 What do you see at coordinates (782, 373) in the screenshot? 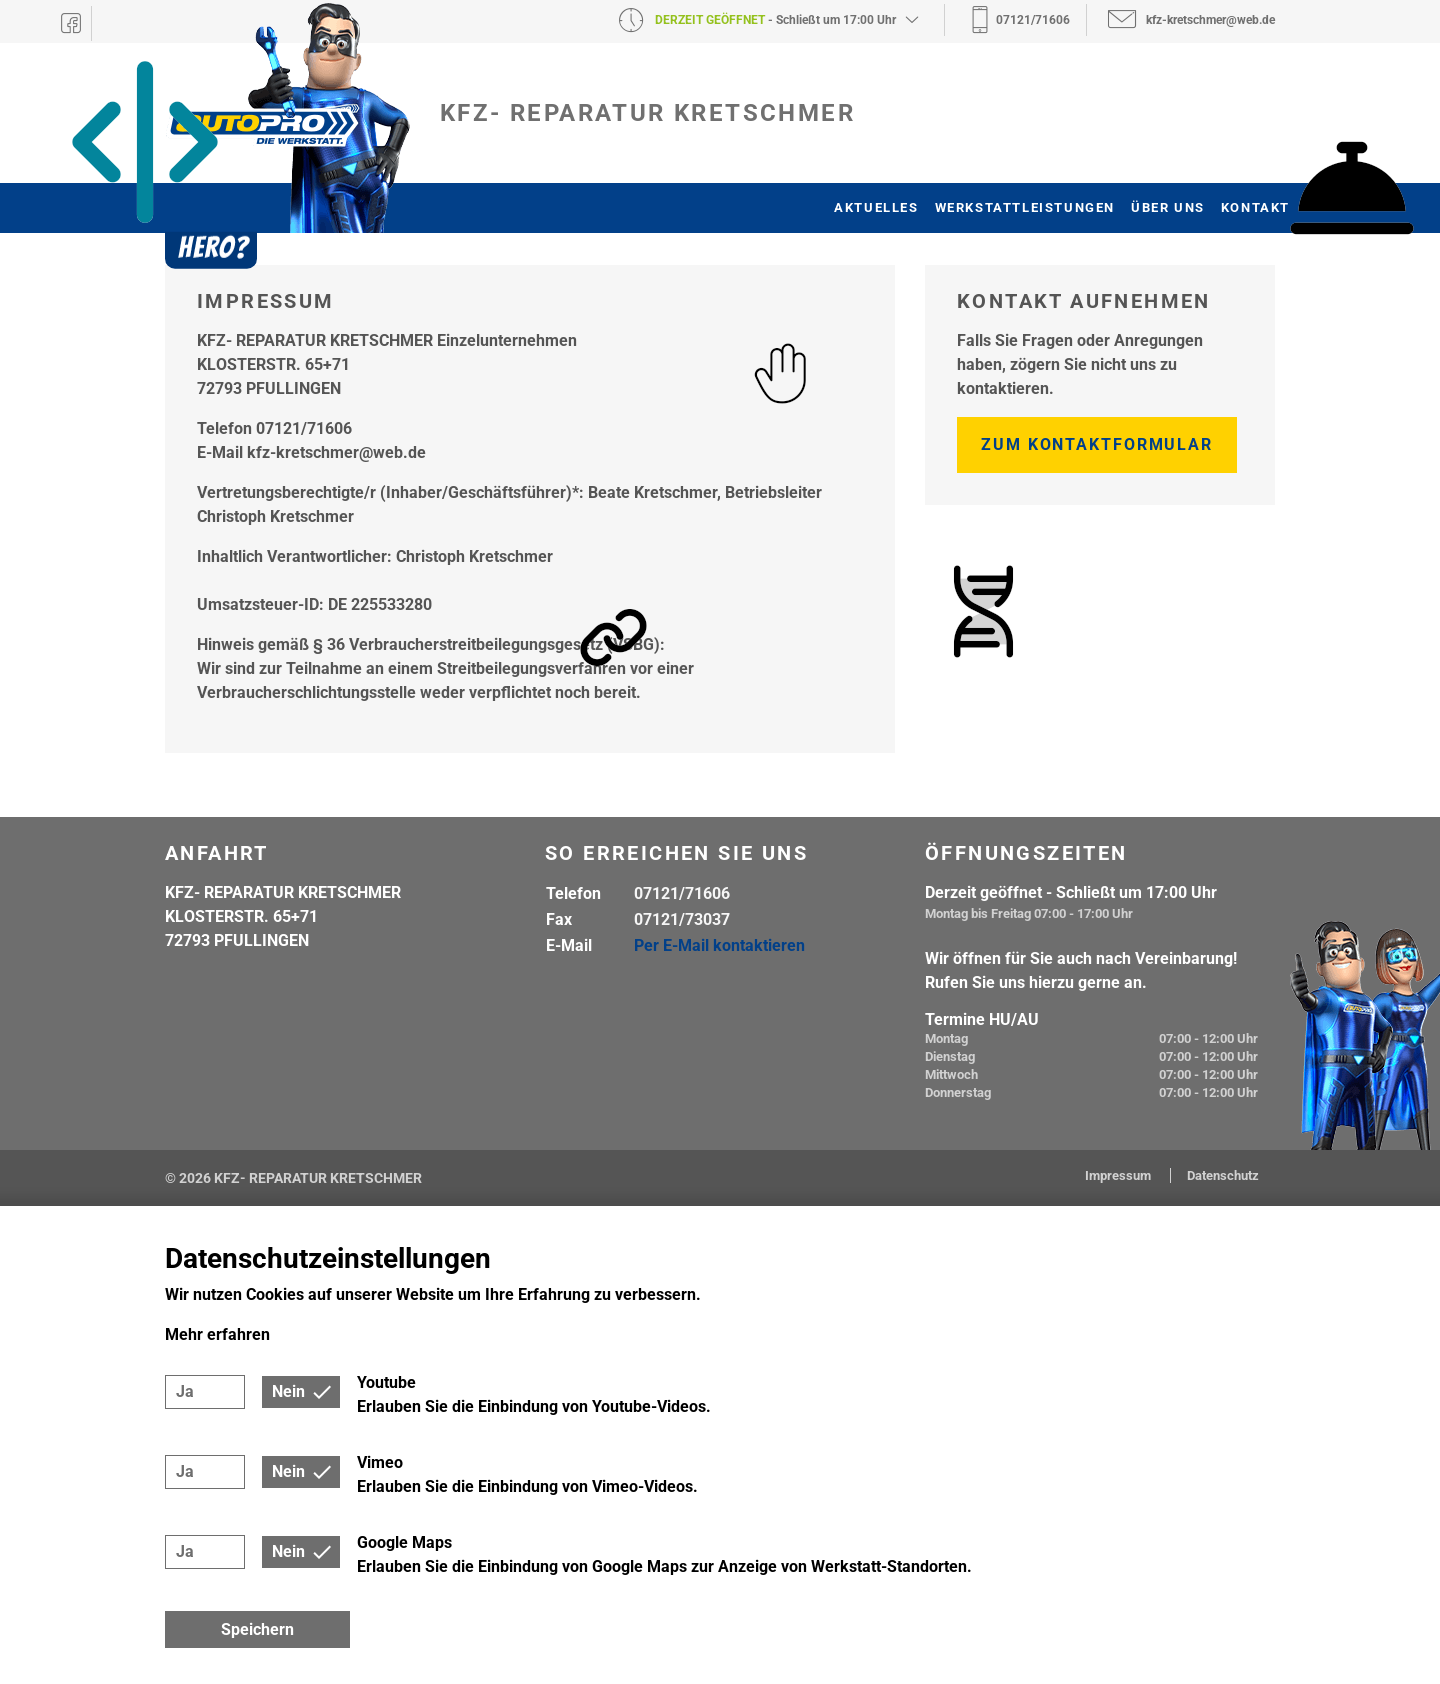
I see `stop or pause an action` at bounding box center [782, 373].